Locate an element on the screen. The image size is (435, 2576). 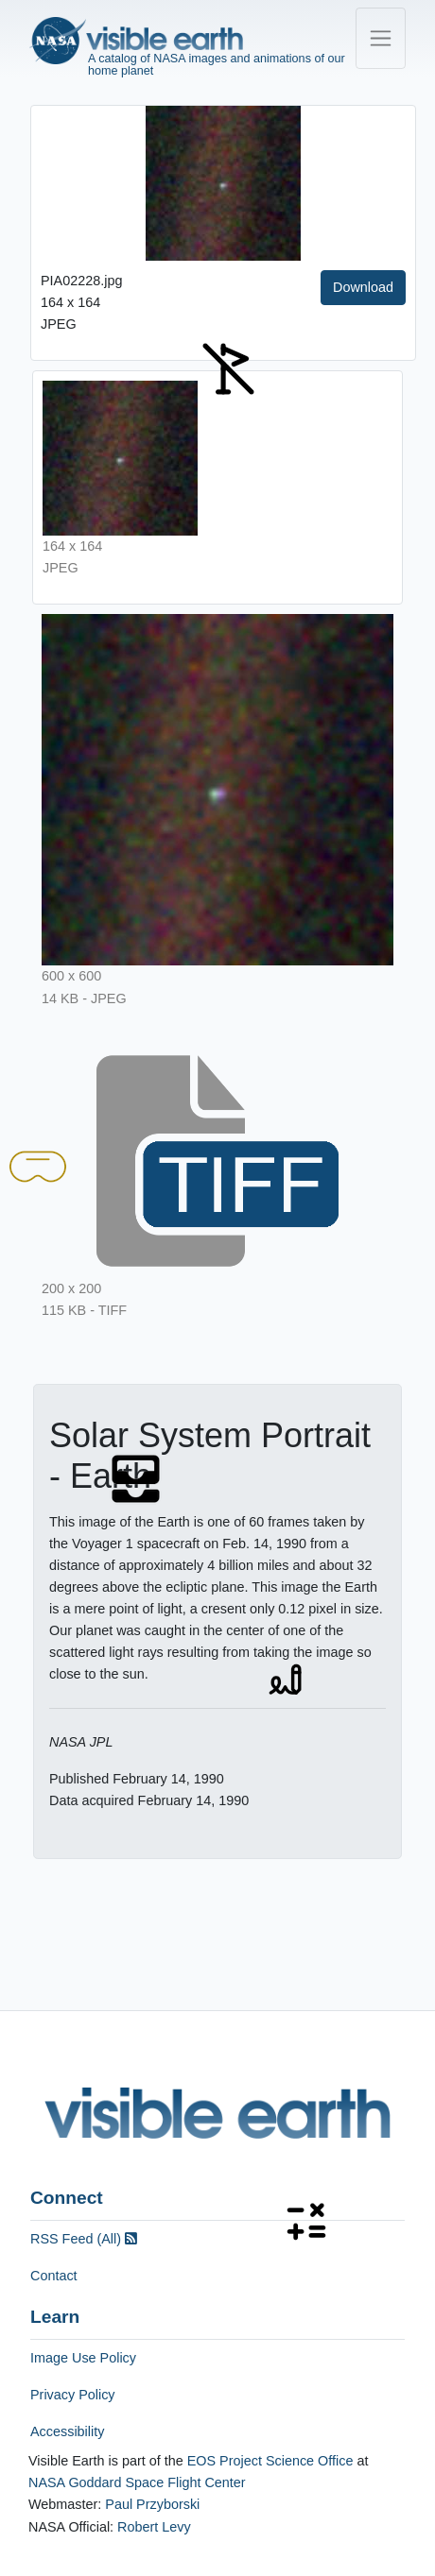
open calculator is located at coordinates (306, 2221).